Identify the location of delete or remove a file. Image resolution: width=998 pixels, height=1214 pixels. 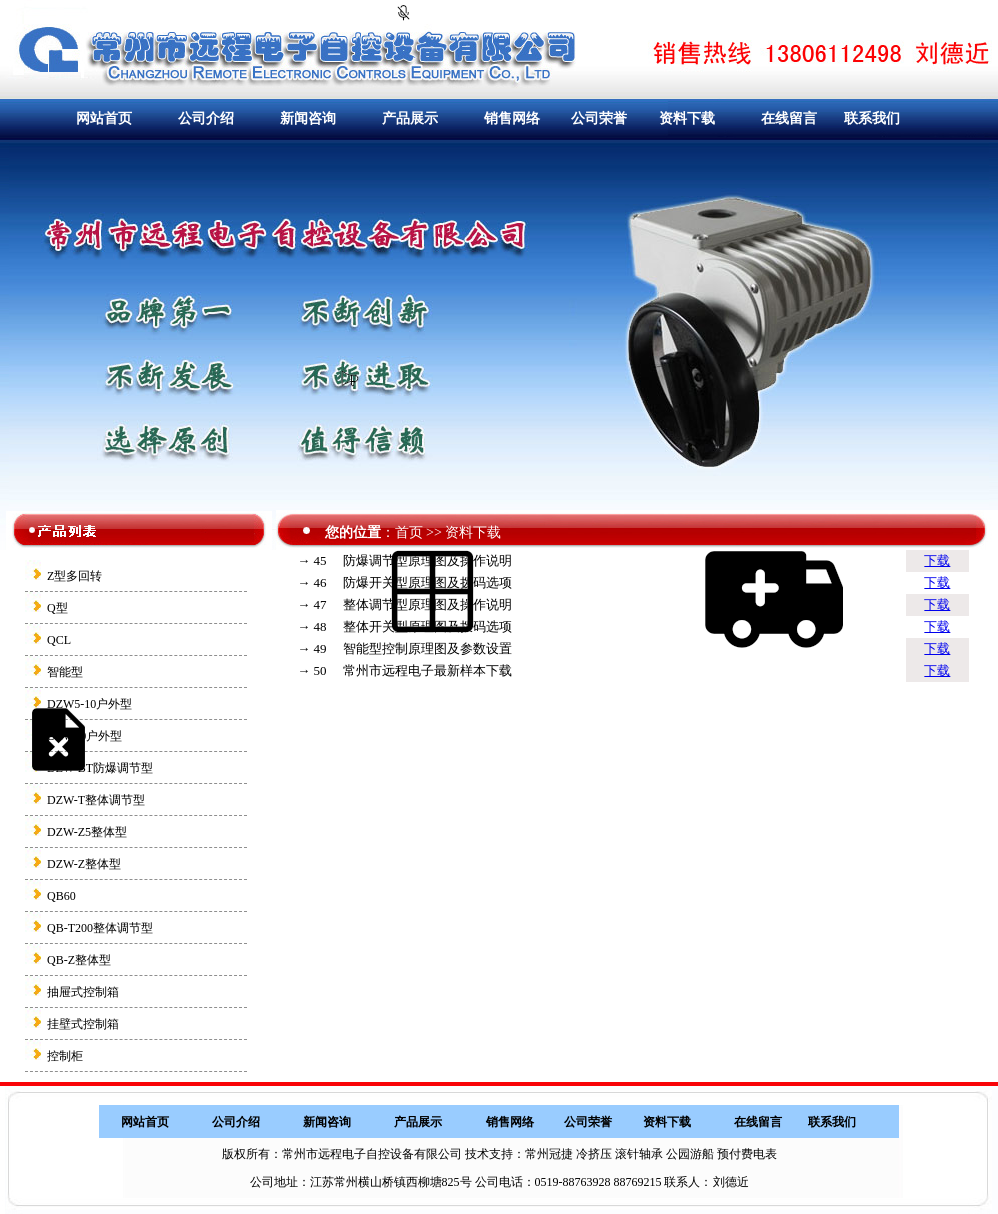
(58, 739).